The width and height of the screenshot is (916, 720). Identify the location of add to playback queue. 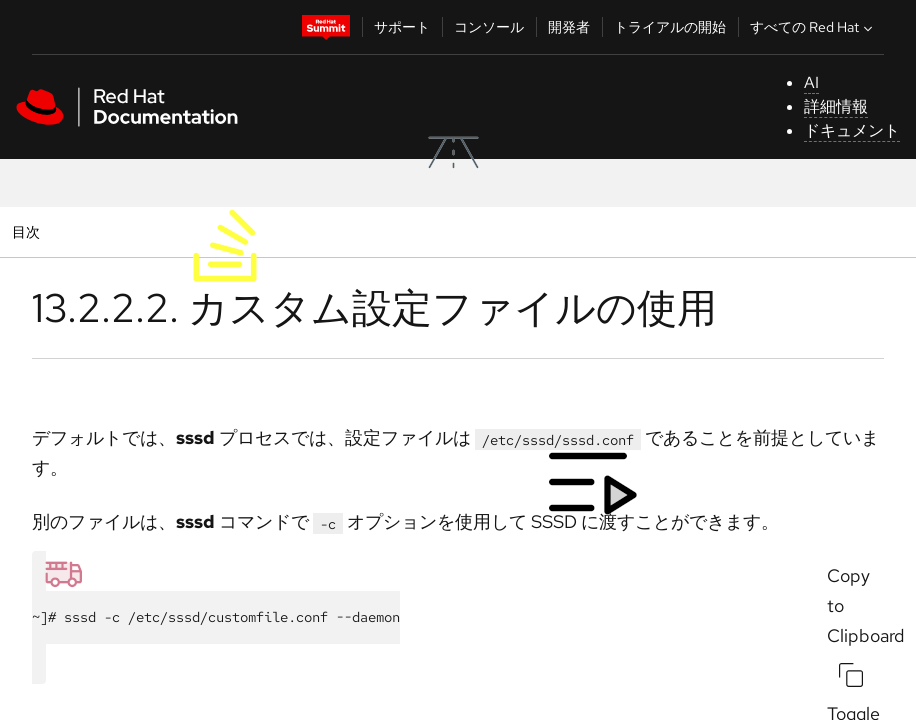
(588, 482).